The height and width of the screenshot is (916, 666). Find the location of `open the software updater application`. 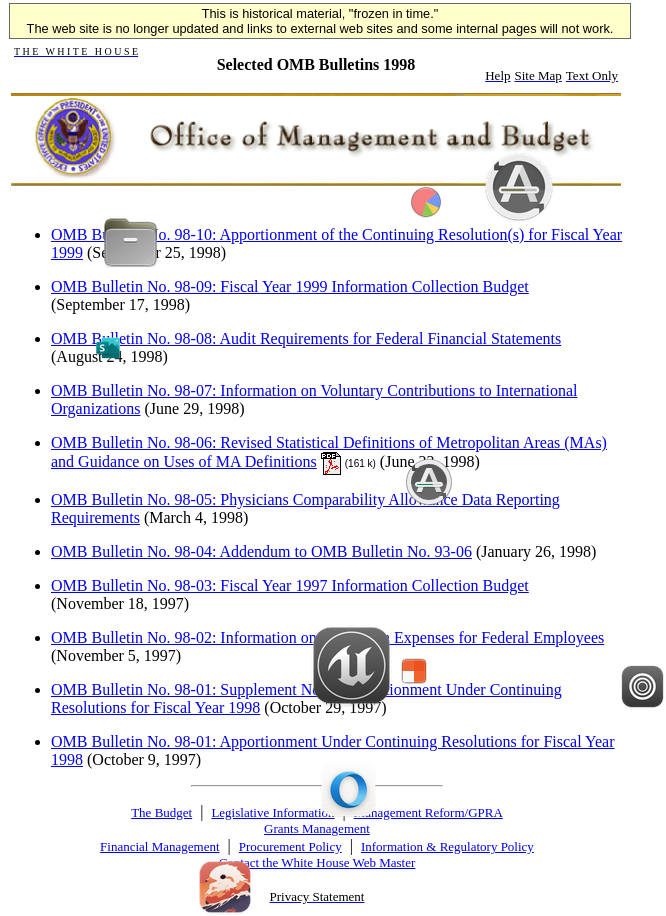

open the software updater application is located at coordinates (429, 482).